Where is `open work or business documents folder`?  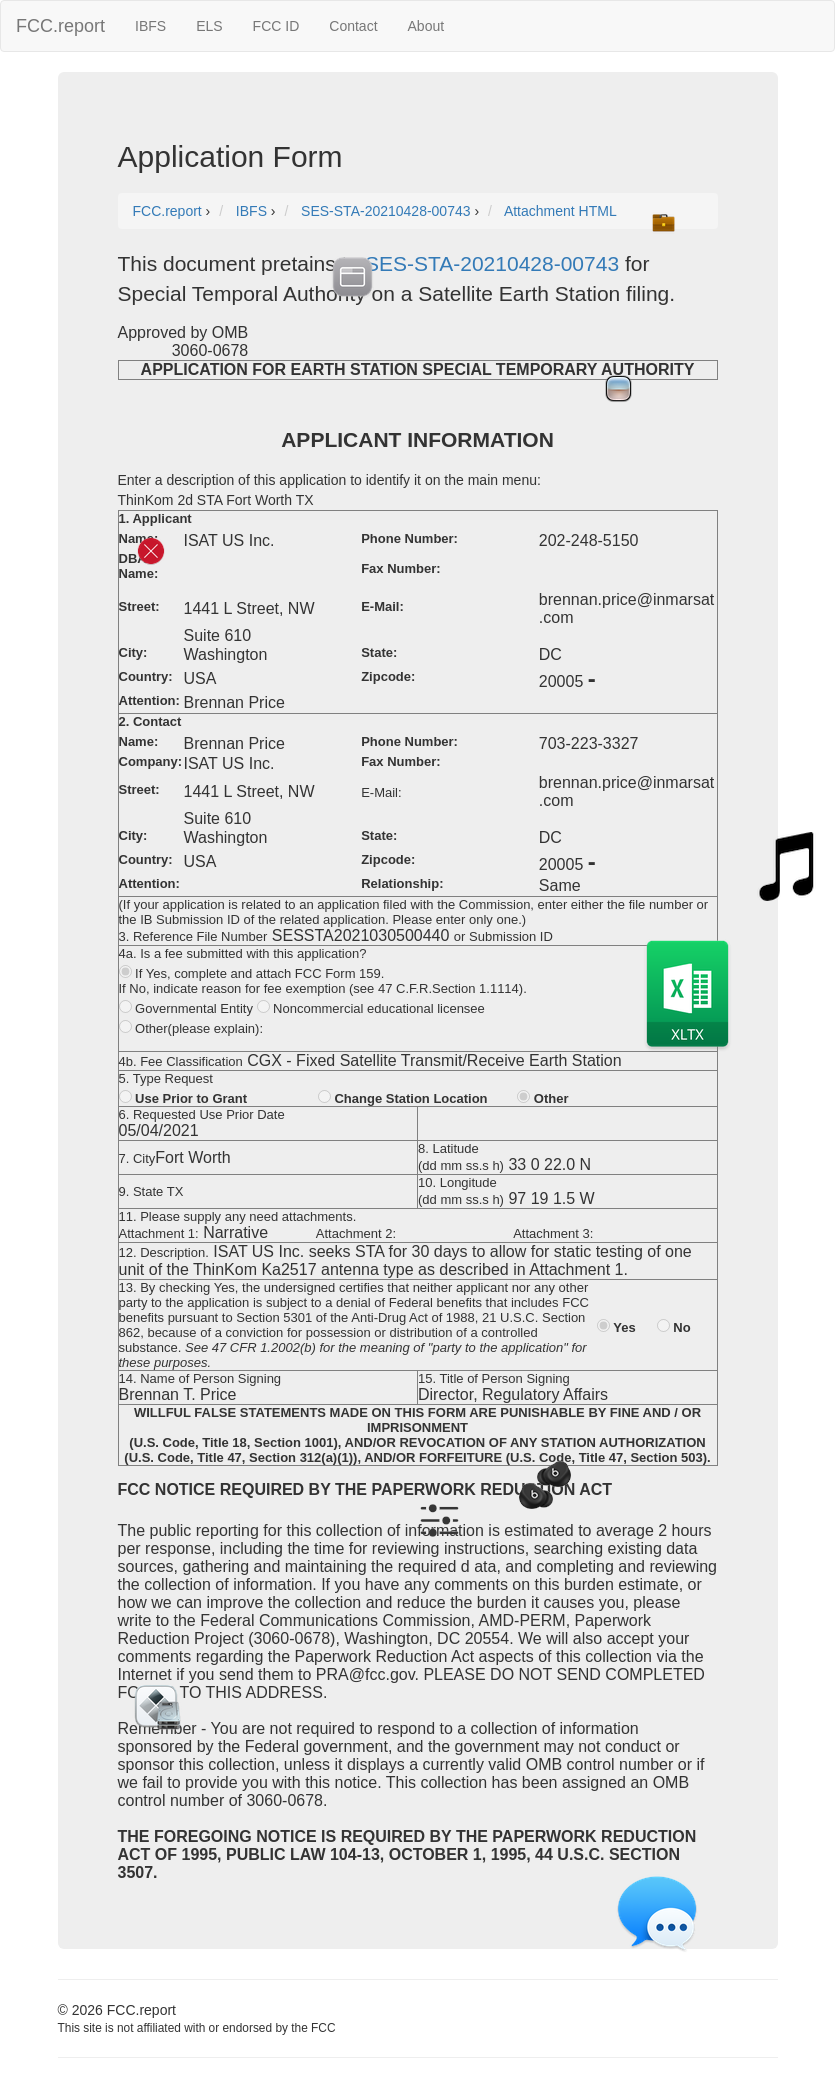 open work or business documents folder is located at coordinates (663, 223).